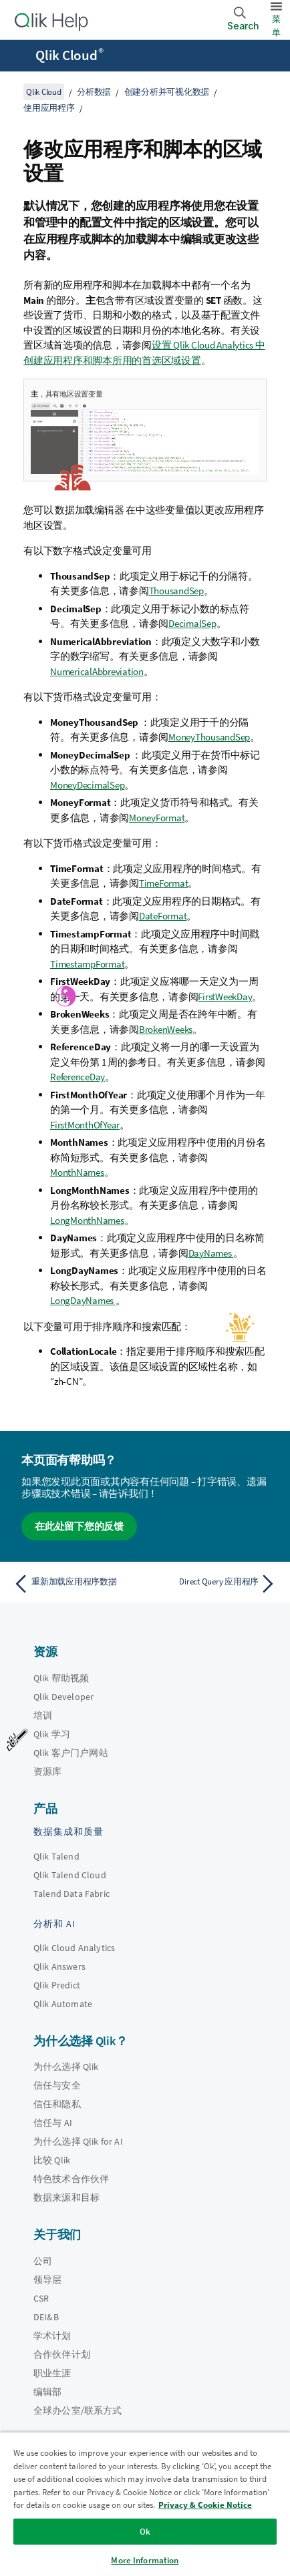 This screenshot has height=2576, width=290. What do you see at coordinates (239, 1327) in the screenshot?
I see `access the crystal shrine location in-game` at bounding box center [239, 1327].